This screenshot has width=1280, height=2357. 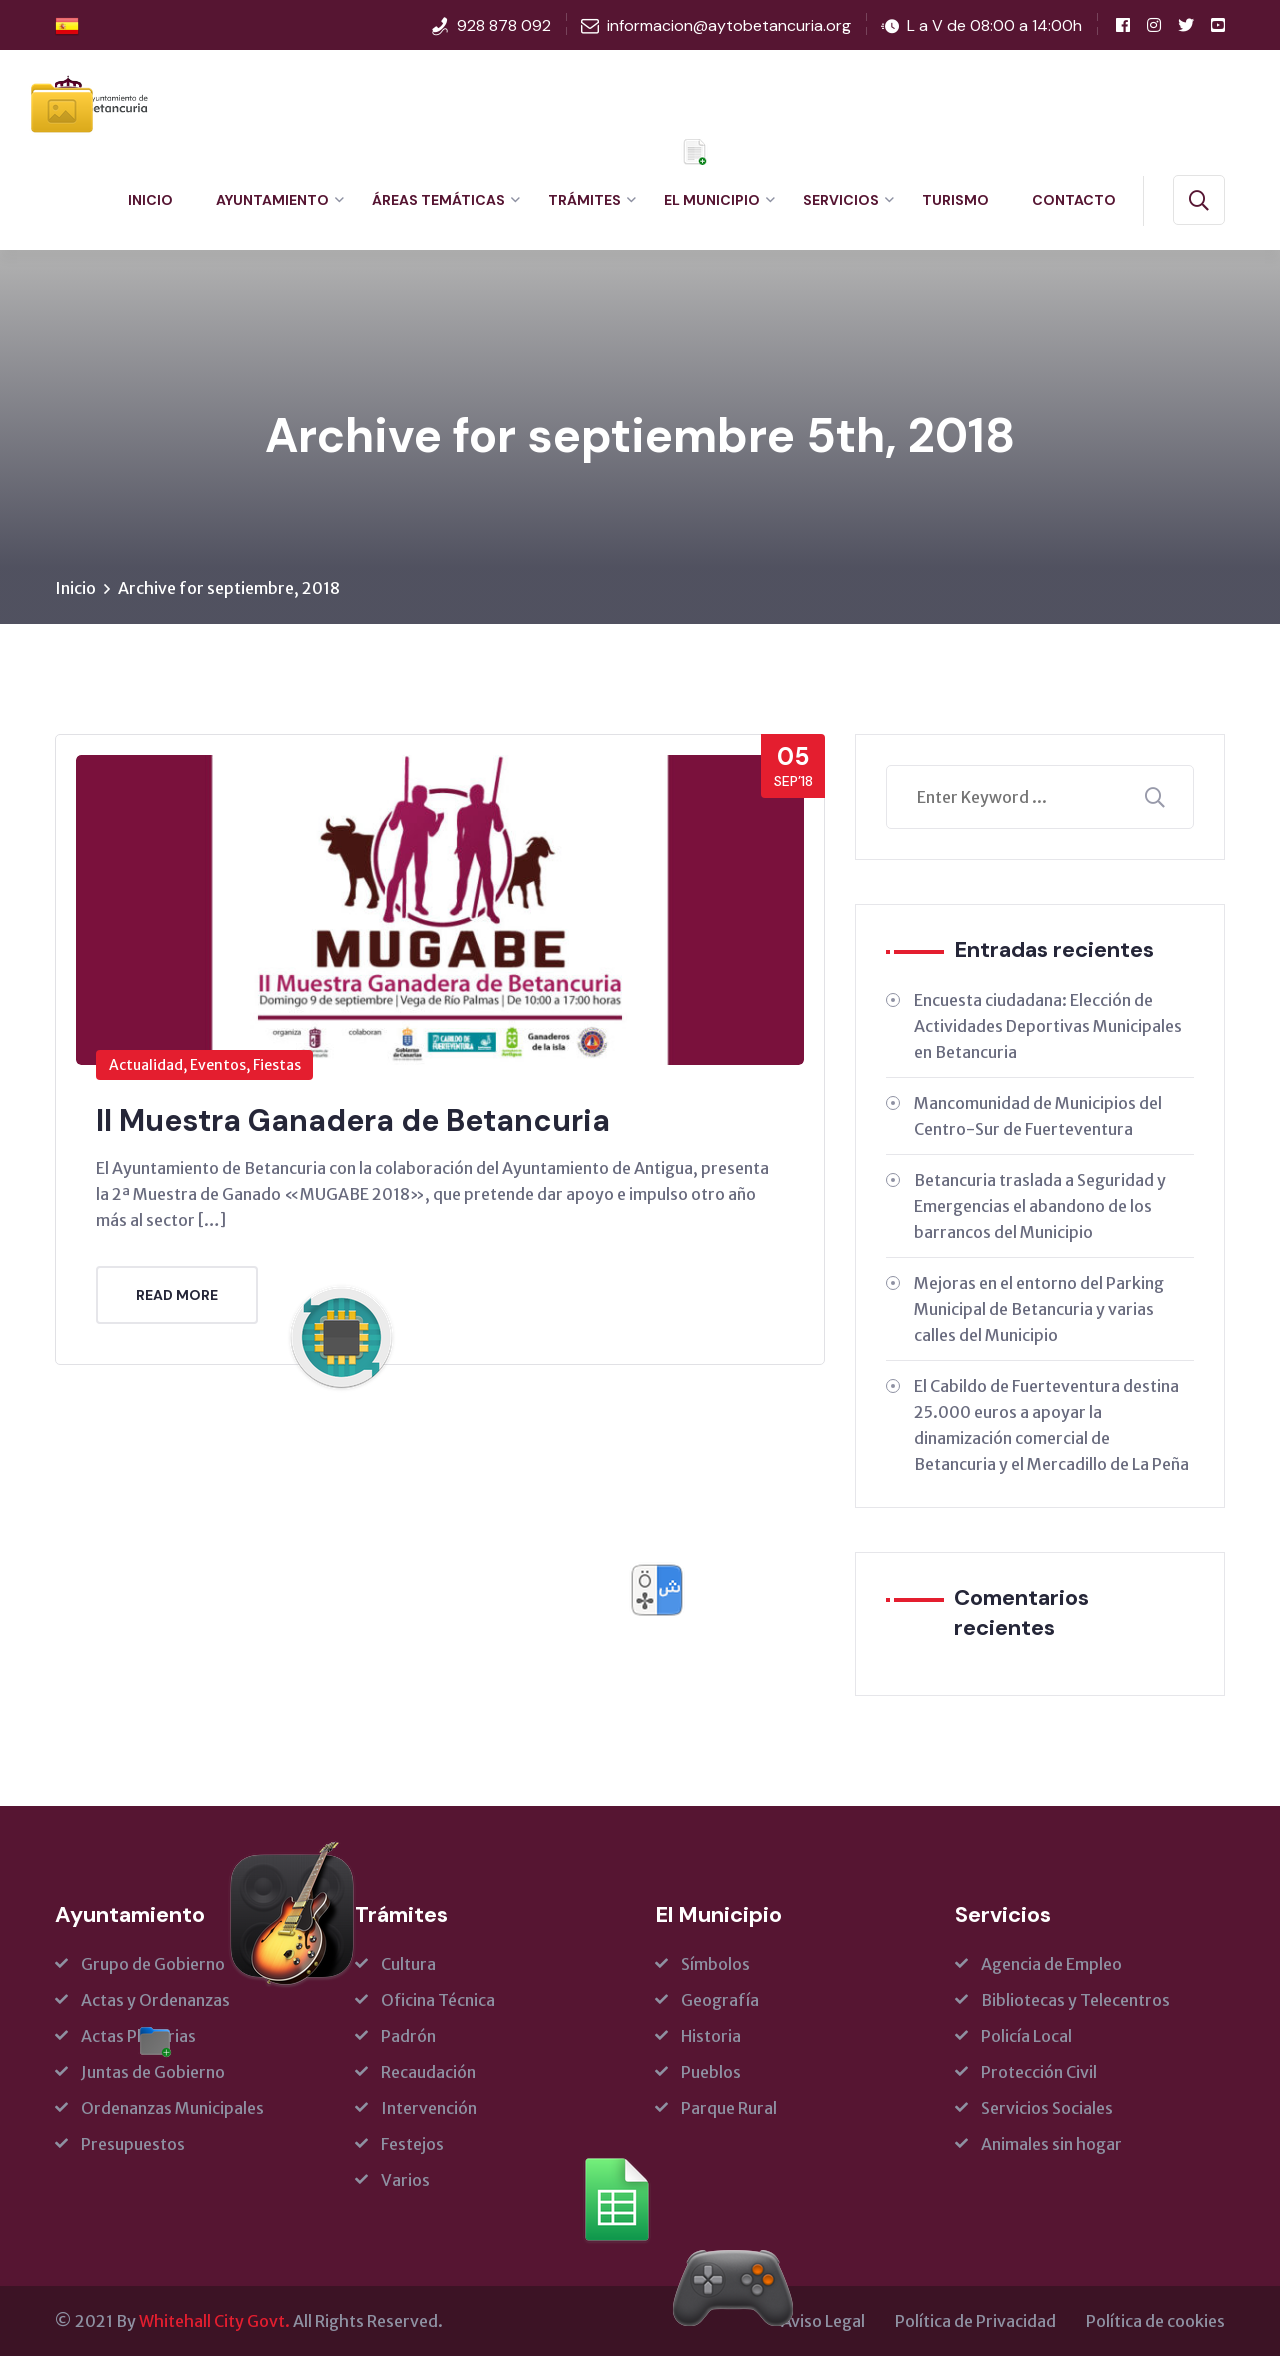 What do you see at coordinates (733, 2288) in the screenshot?
I see `configure game controller settings` at bounding box center [733, 2288].